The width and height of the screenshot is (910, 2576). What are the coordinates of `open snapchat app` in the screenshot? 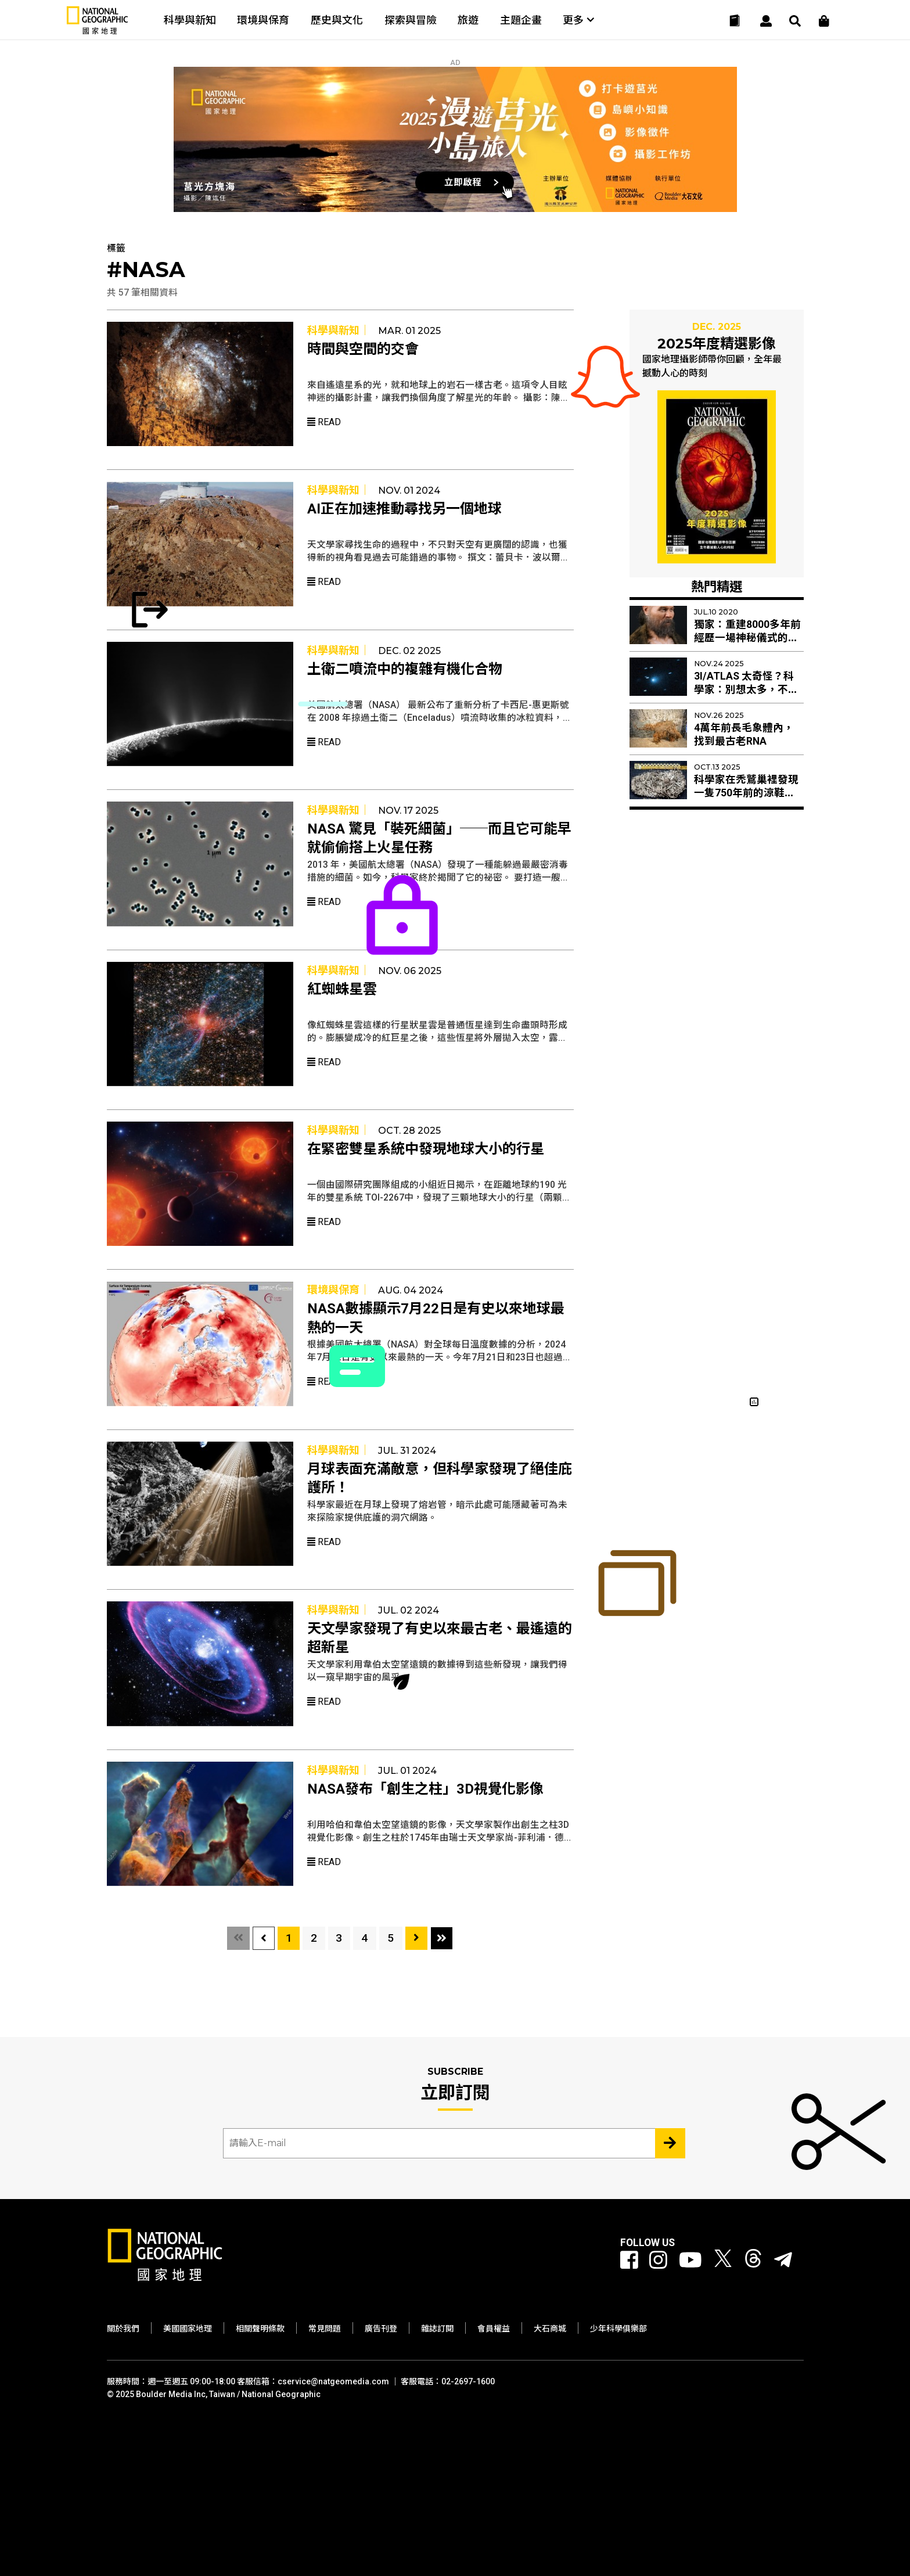 It's located at (605, 378).